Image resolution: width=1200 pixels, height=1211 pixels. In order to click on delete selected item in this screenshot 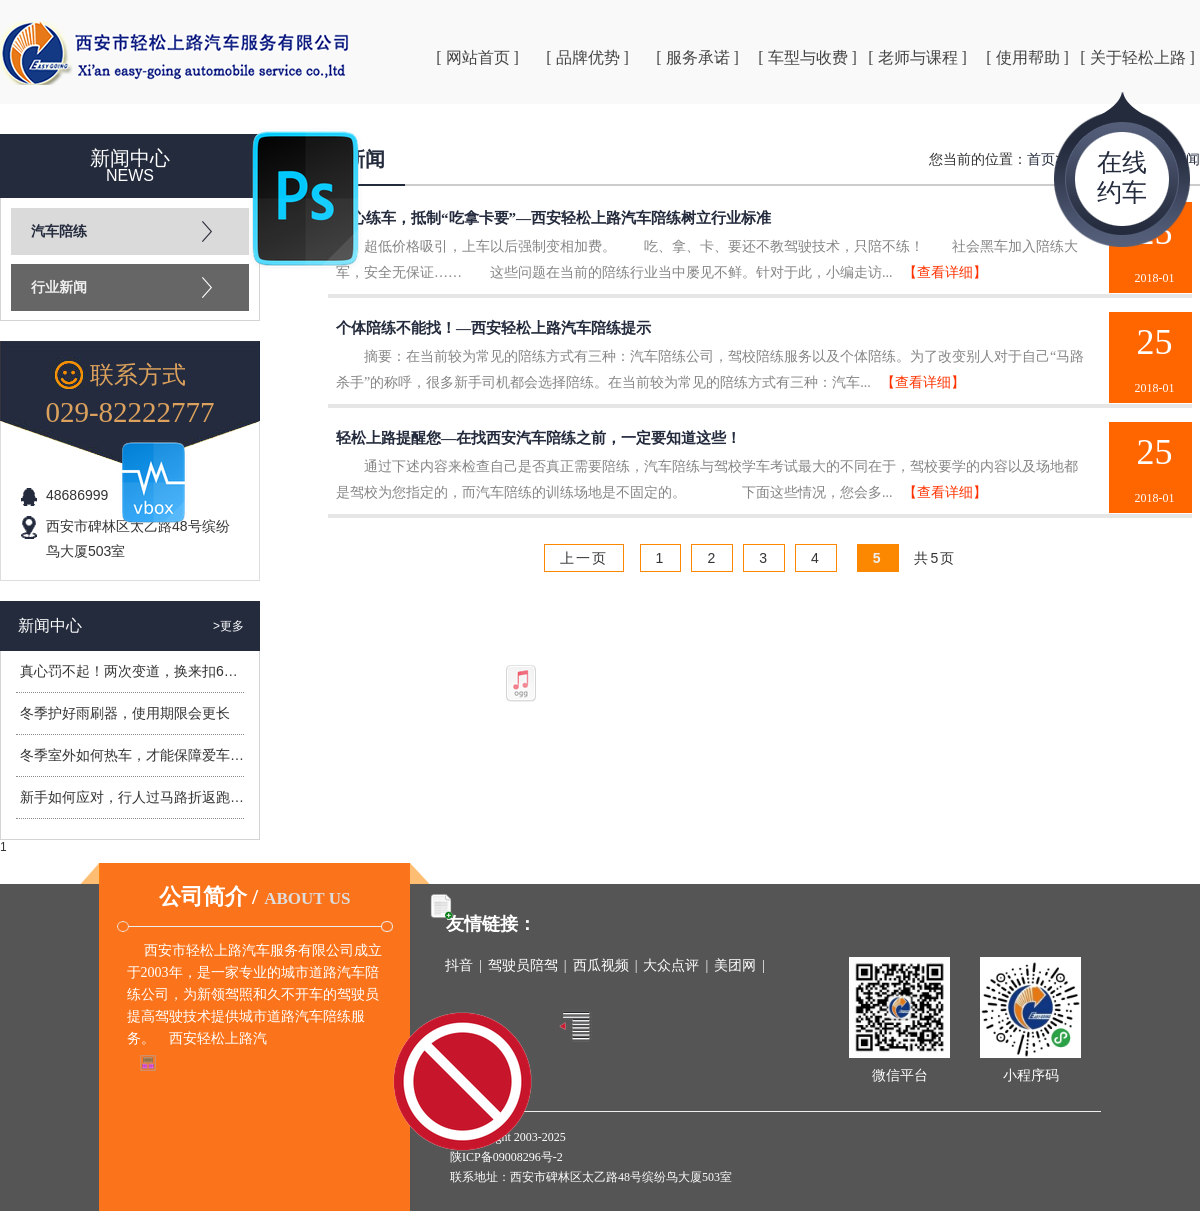, I will do `click(462, 1081)`.